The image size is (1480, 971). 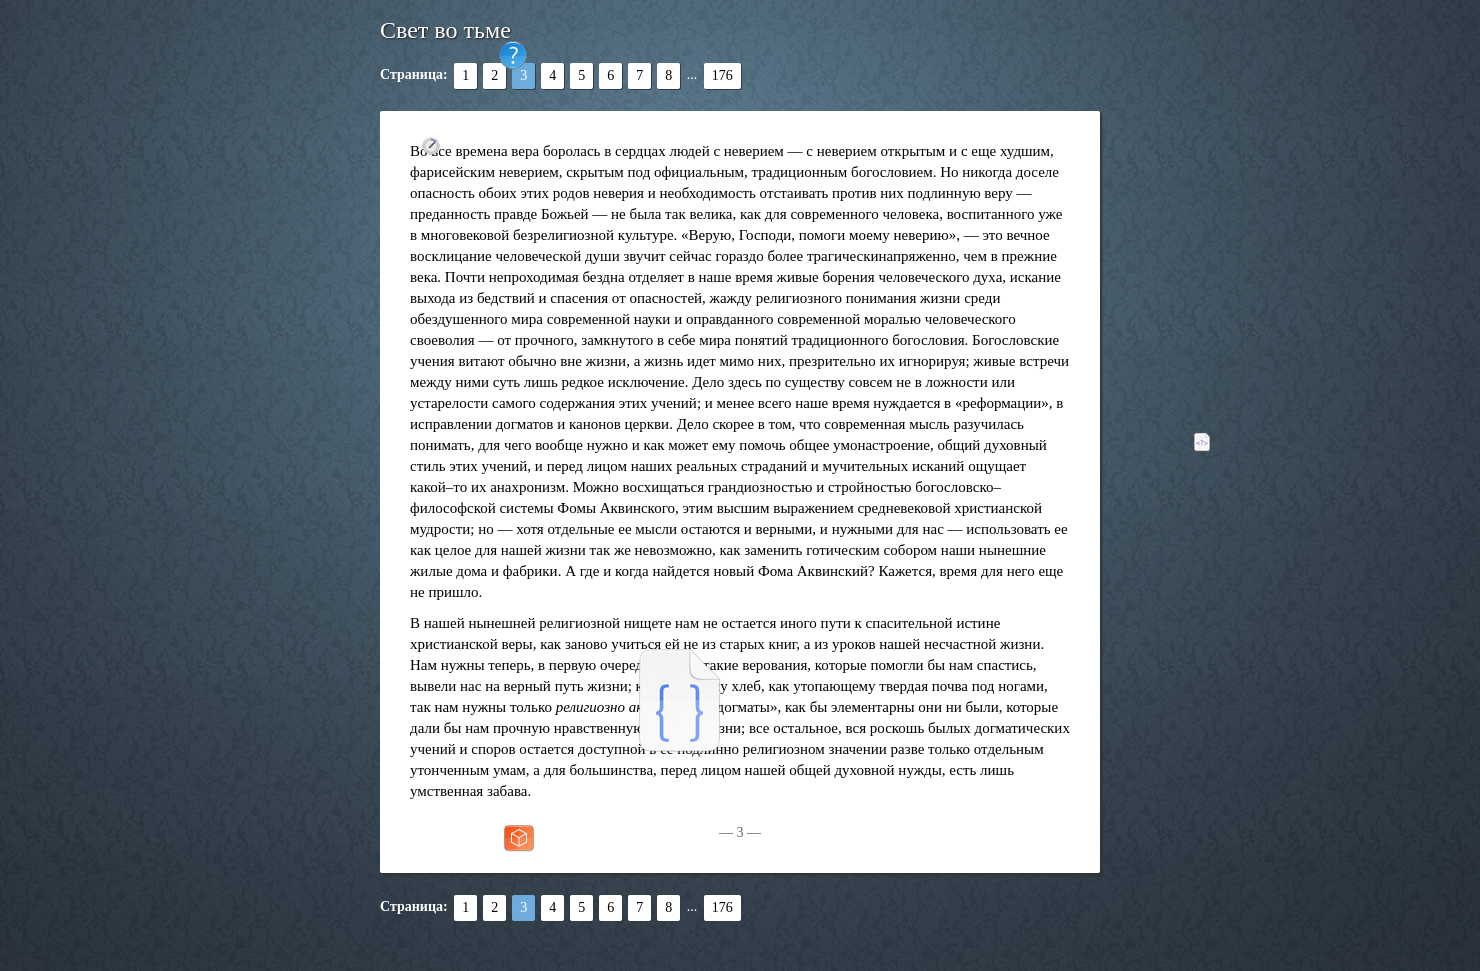 What do you see at coordinates (679, 700) in the screenshot?
I see `a CSS stylesheet file` at bounding box center [679, 700].